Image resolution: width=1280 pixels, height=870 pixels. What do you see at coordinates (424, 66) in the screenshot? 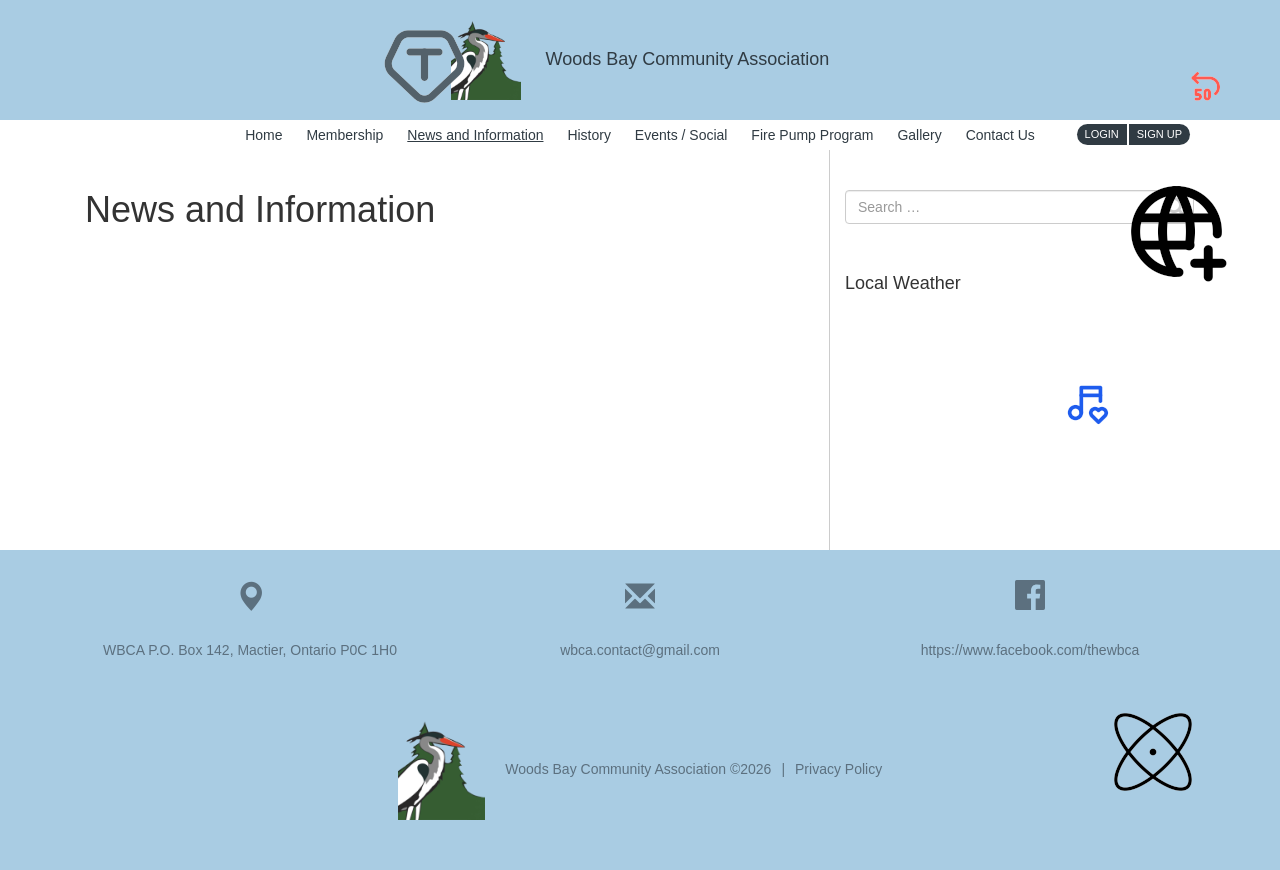
I see `tether (USDT) cryptocurrency logo` at bounding box center [424, 66].